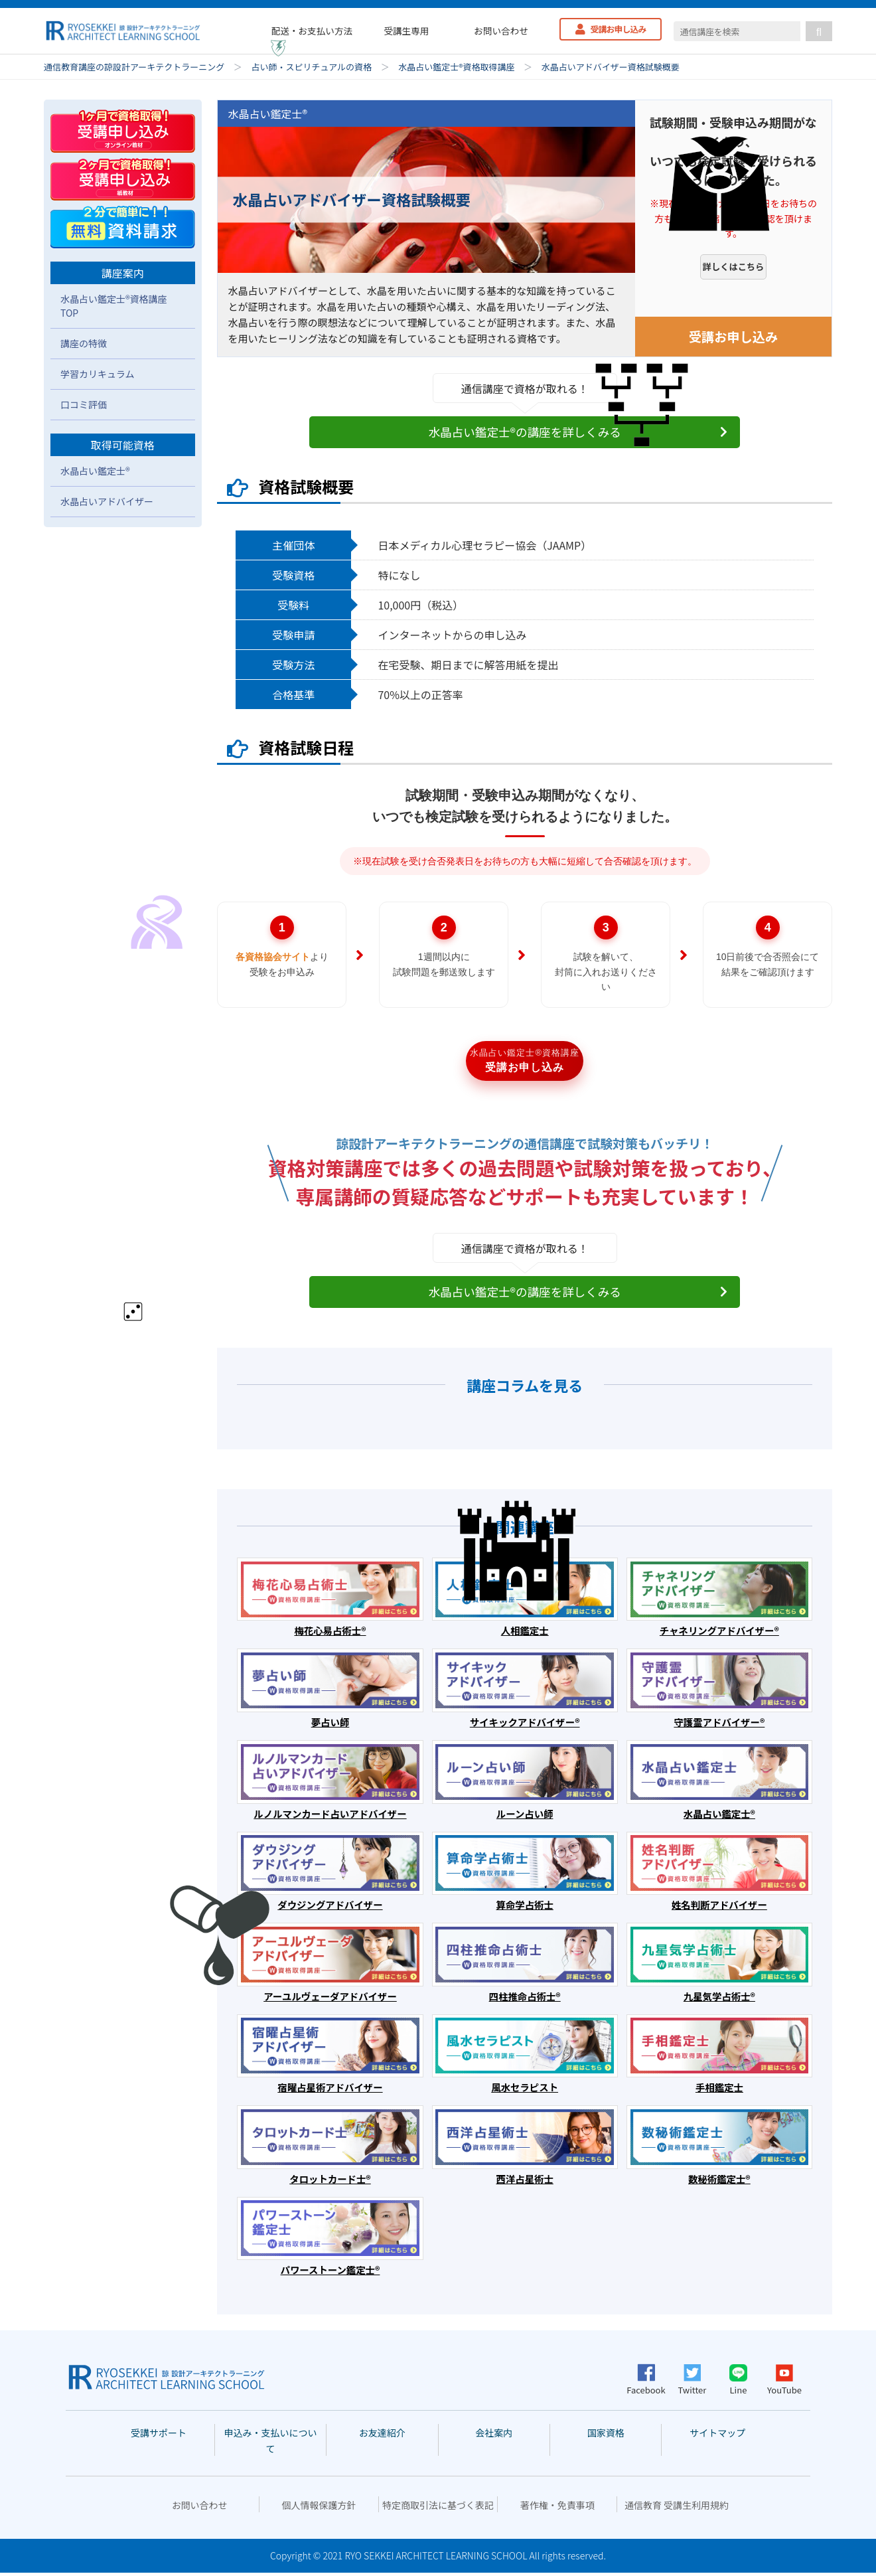 This screenshot has width=876, height=2576. I want to click on roll dice or randomize selection, so click(133, 1311).